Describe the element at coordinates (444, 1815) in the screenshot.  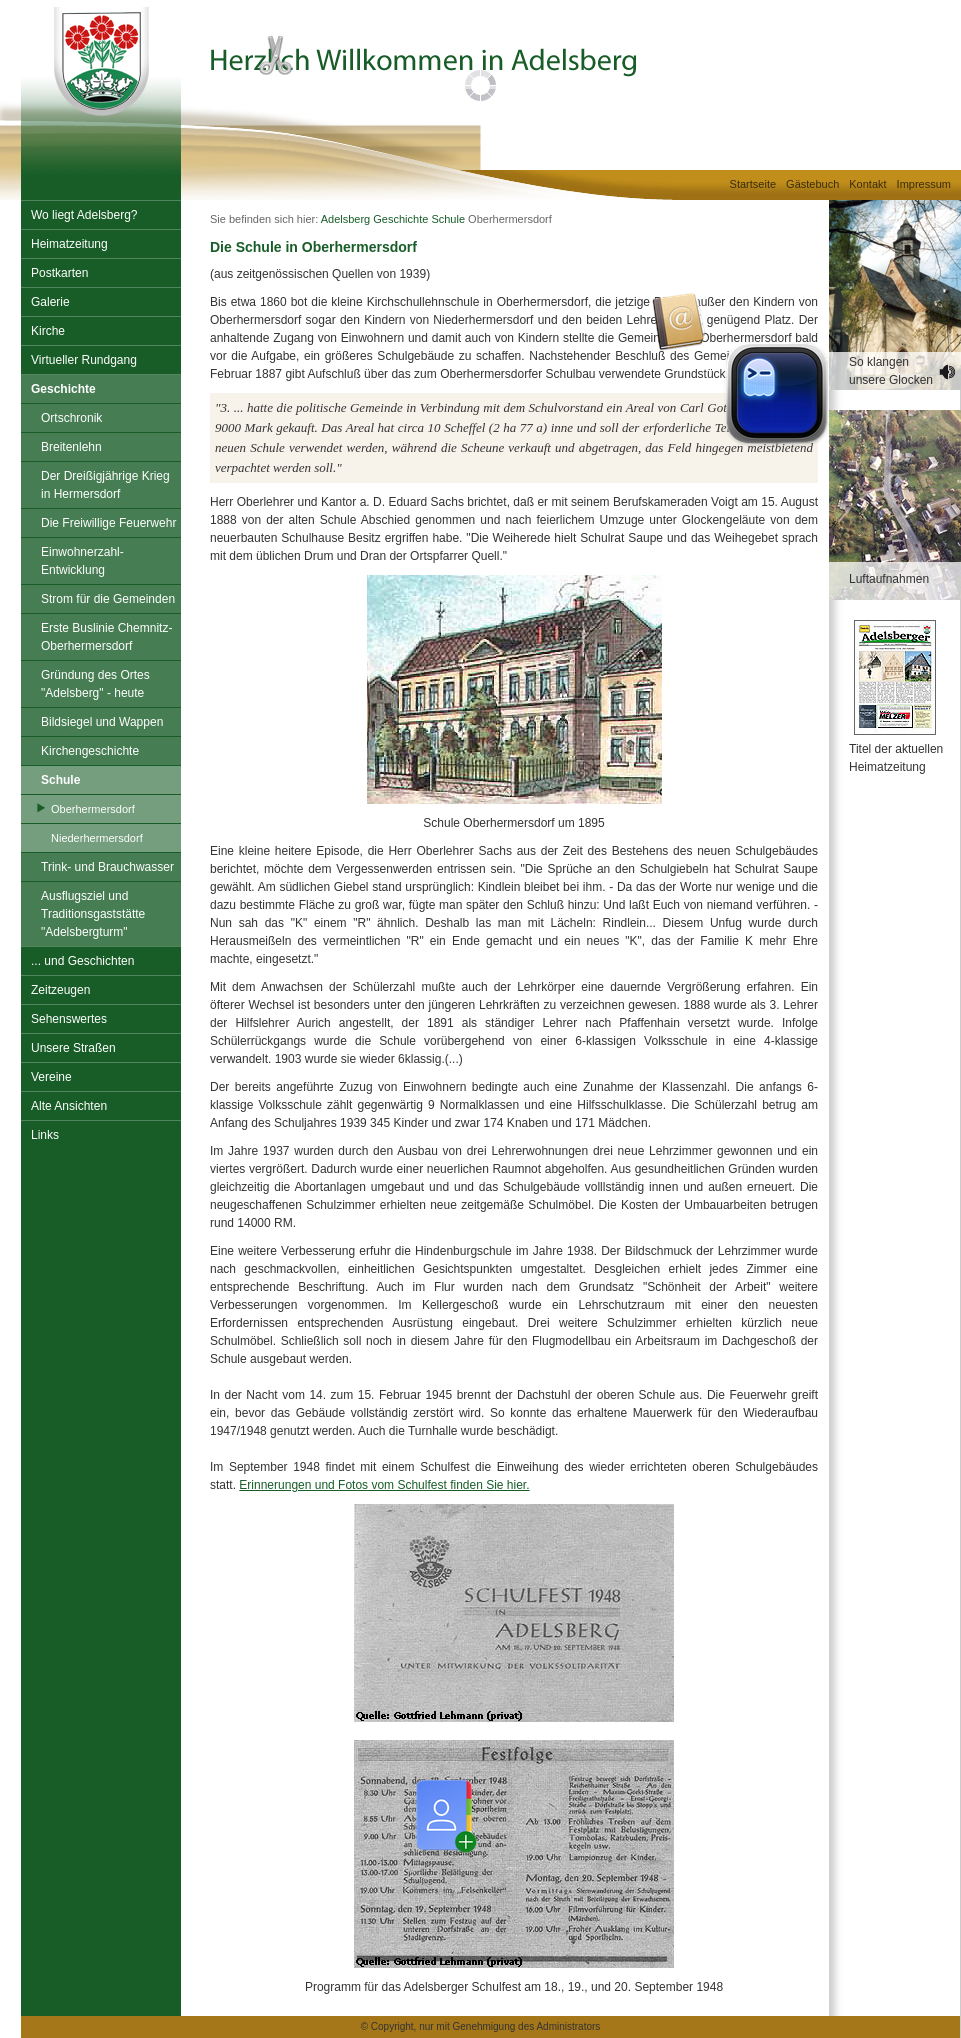
I see `add a new contact` at that location.